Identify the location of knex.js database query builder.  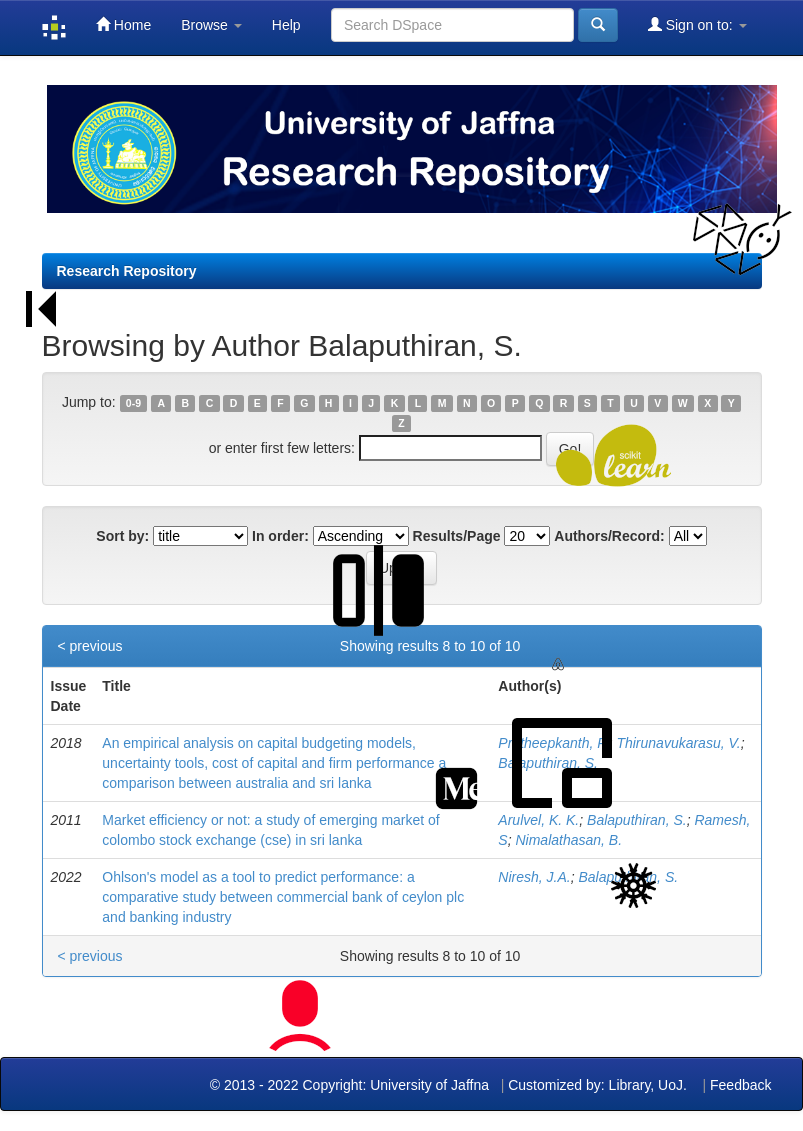
(633, 885).